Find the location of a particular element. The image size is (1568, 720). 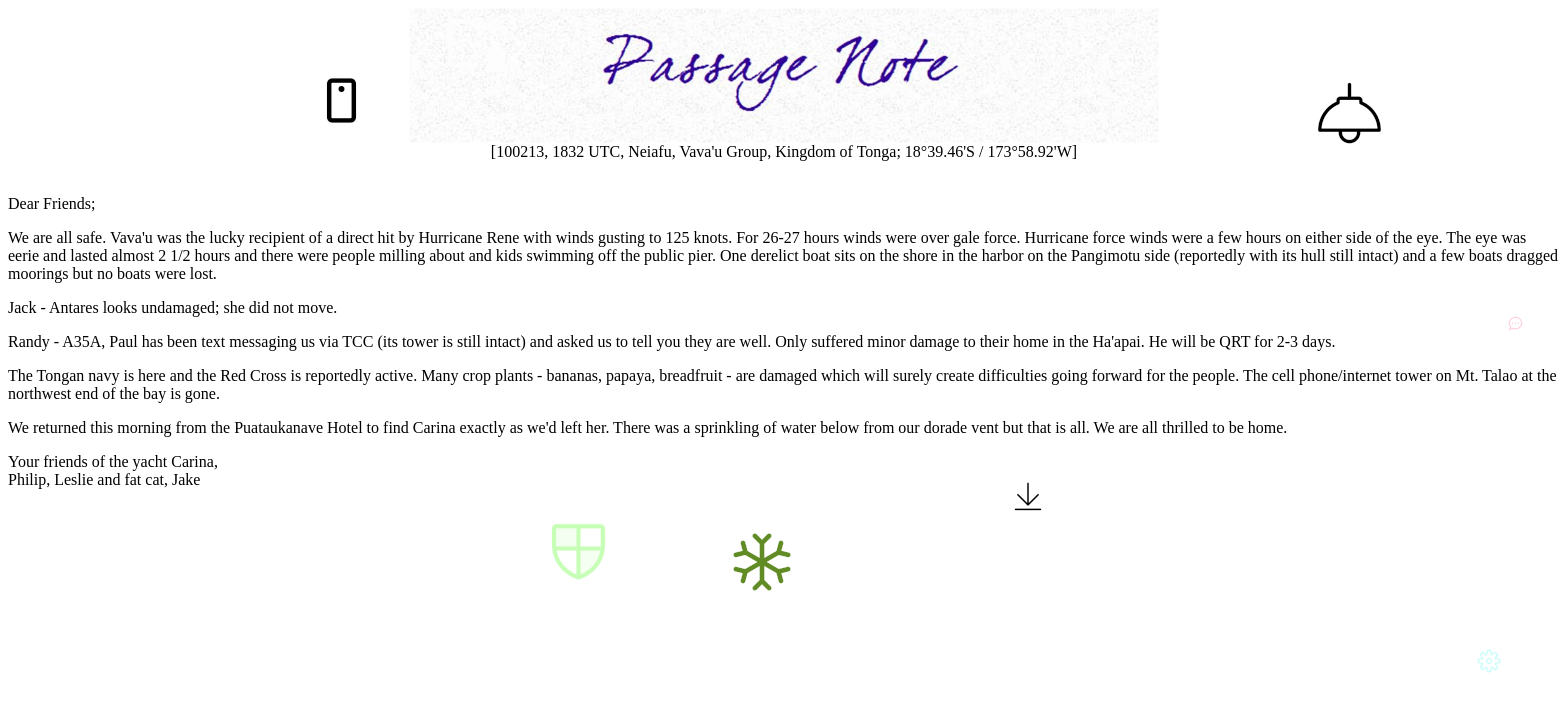

security or protection status indicator is located at coordinates (578, 548).